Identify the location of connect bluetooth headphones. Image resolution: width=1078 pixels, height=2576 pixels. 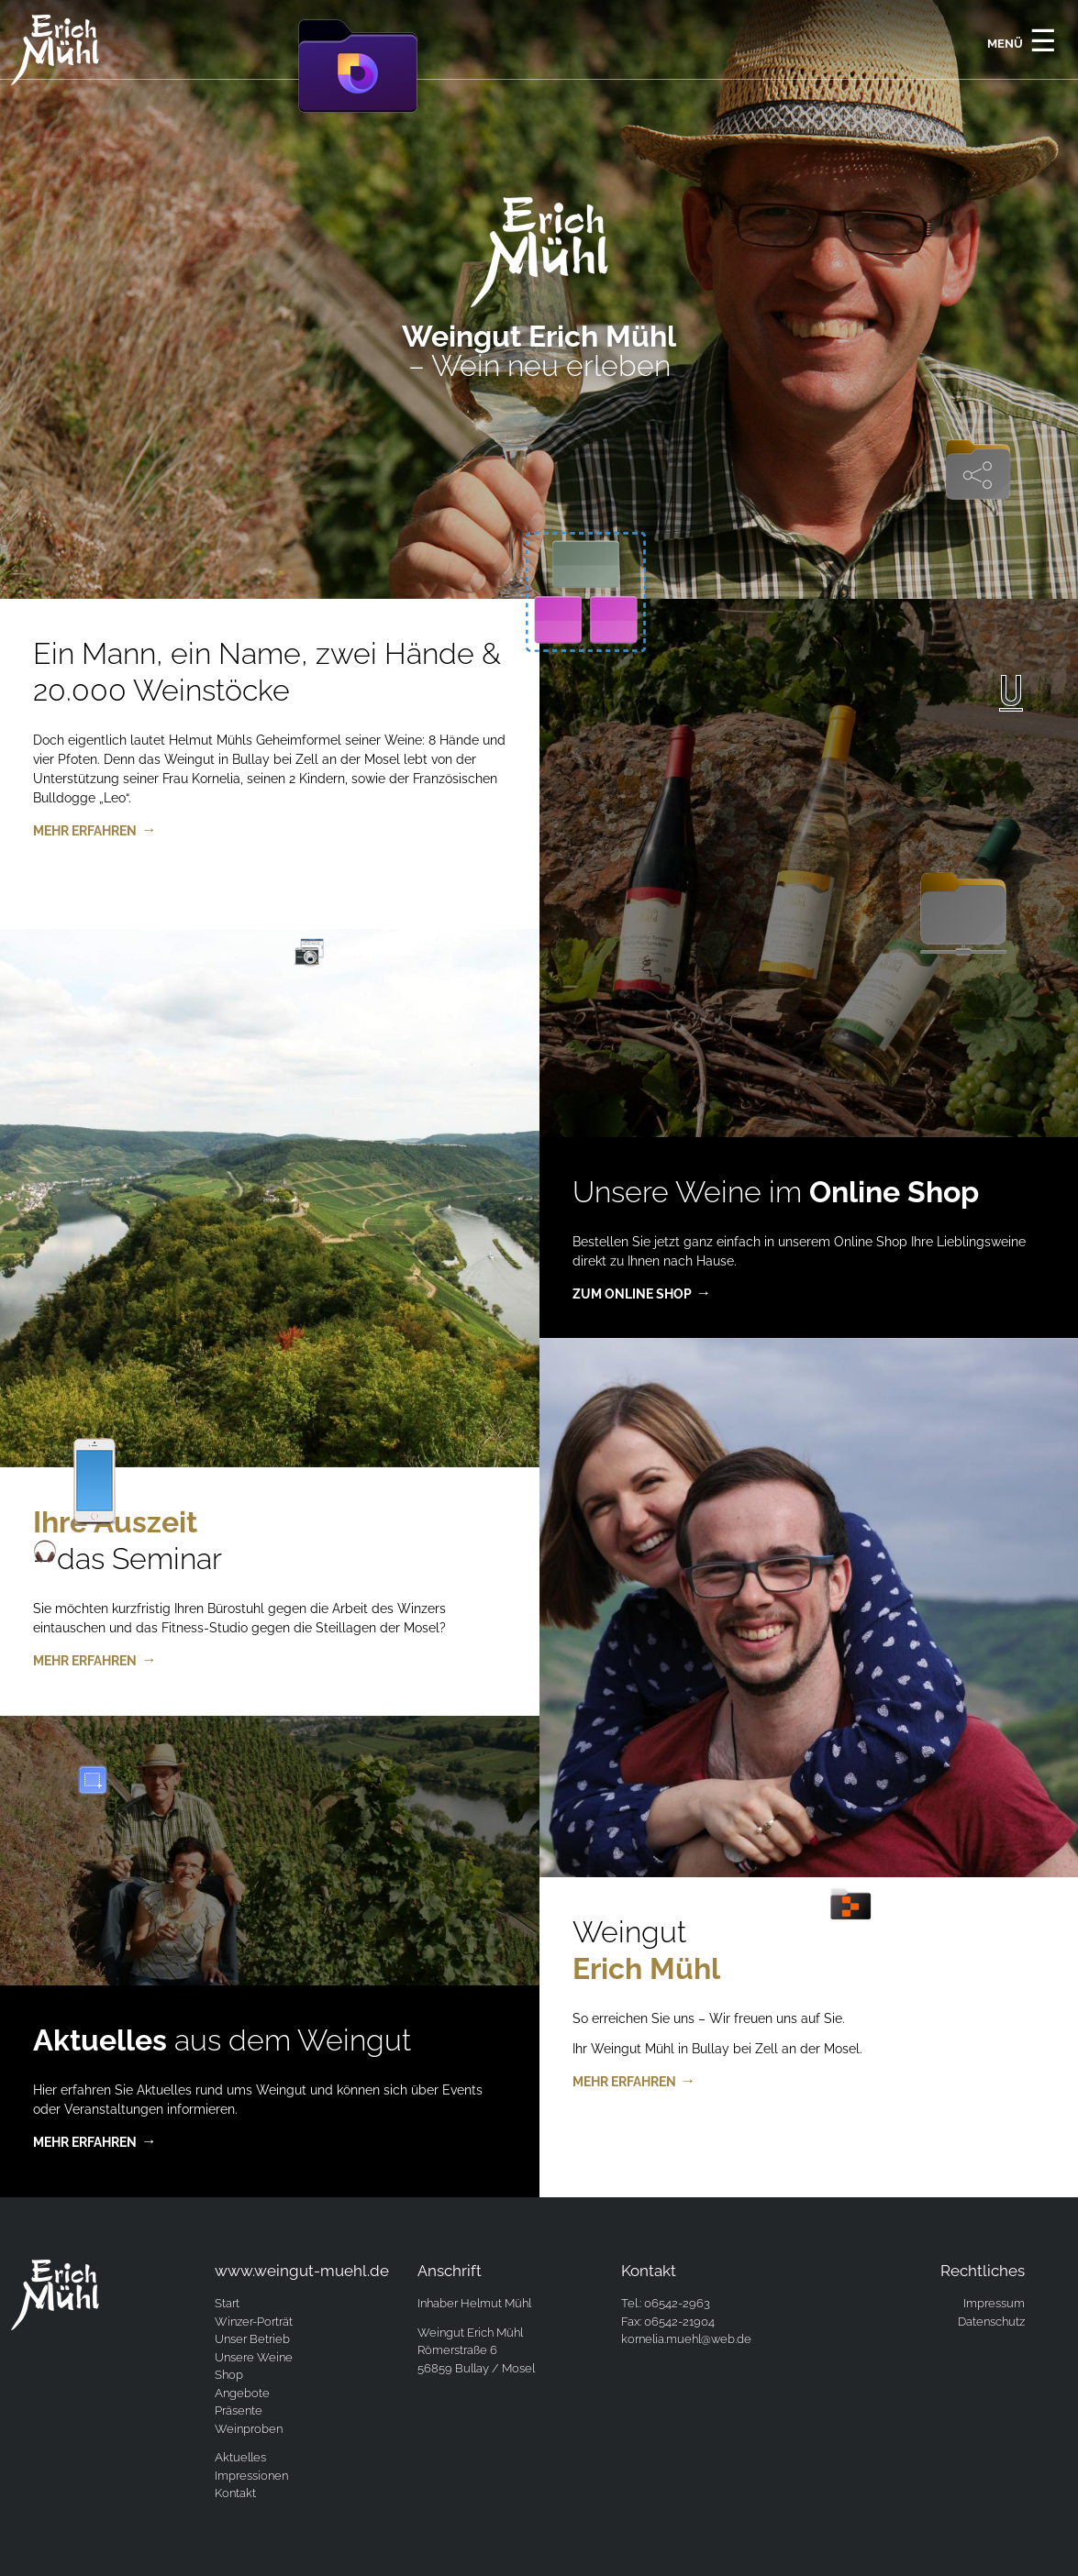
(45, 1552).